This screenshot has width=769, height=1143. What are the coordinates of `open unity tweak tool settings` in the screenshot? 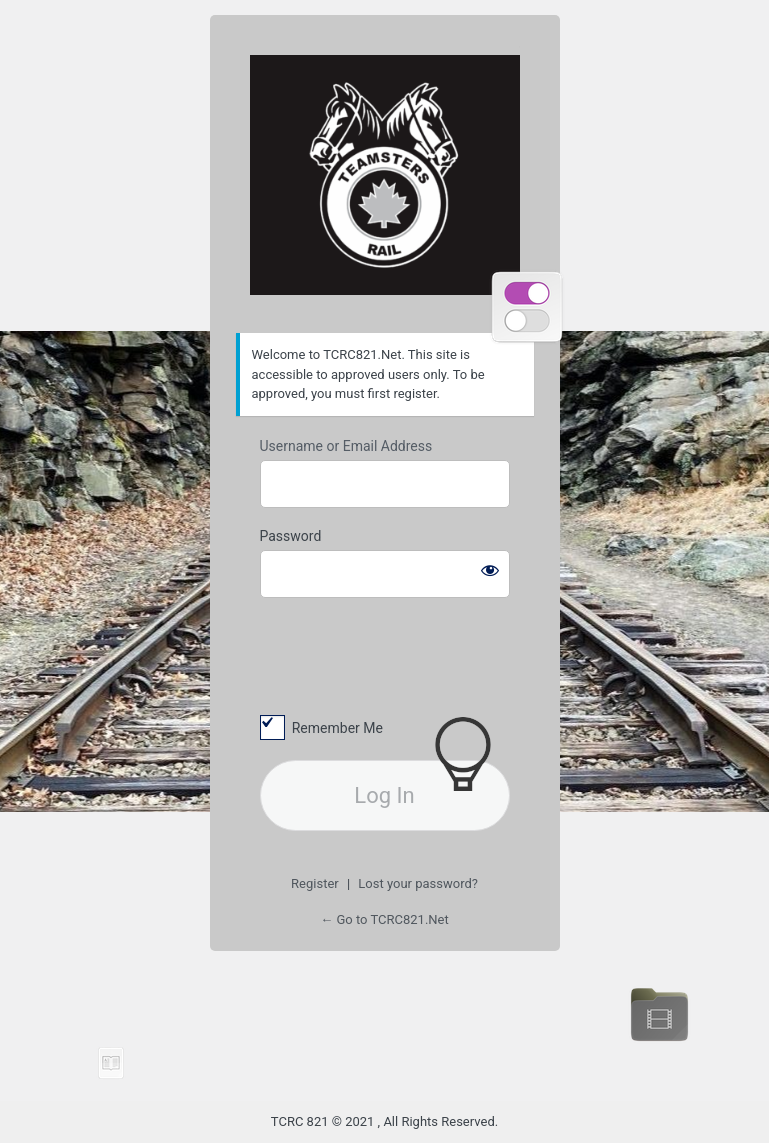 It's located at (527, 307).